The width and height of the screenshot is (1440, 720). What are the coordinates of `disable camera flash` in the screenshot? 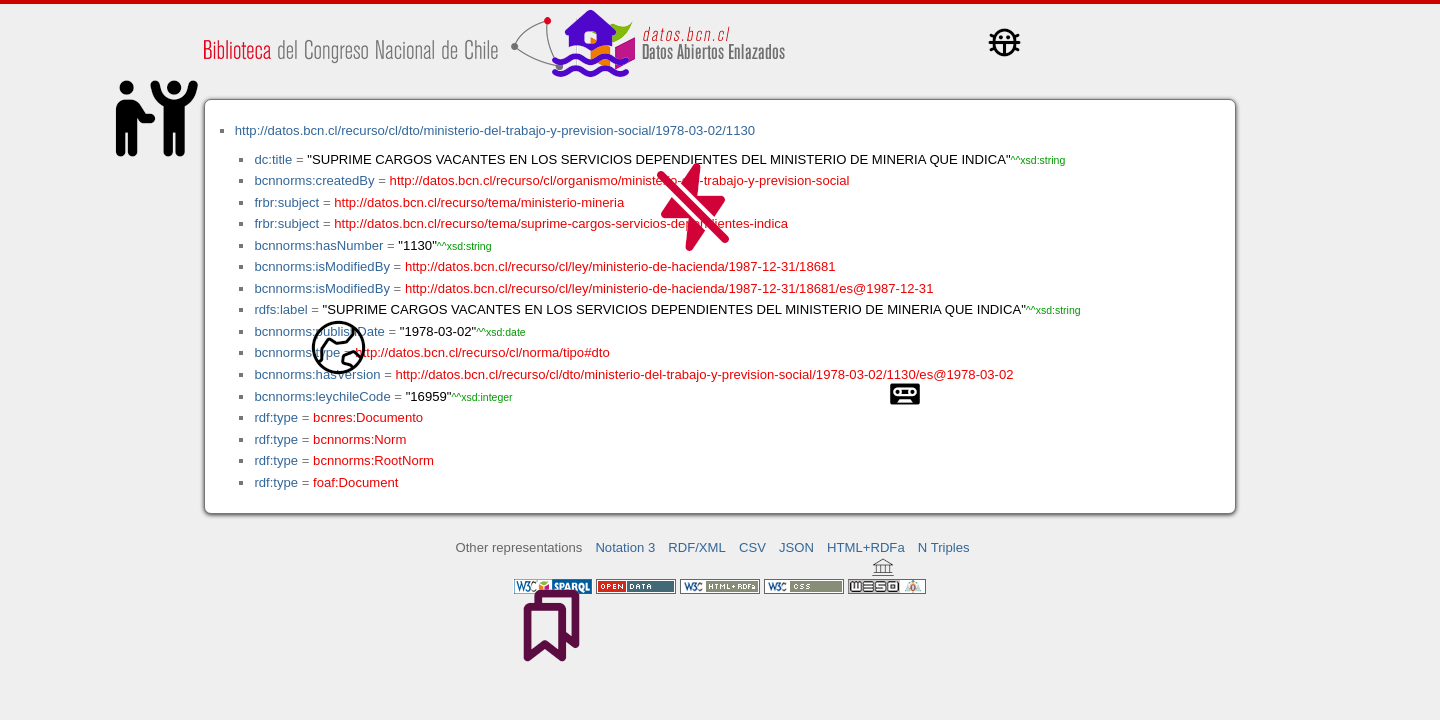 It's located at (693, 207).